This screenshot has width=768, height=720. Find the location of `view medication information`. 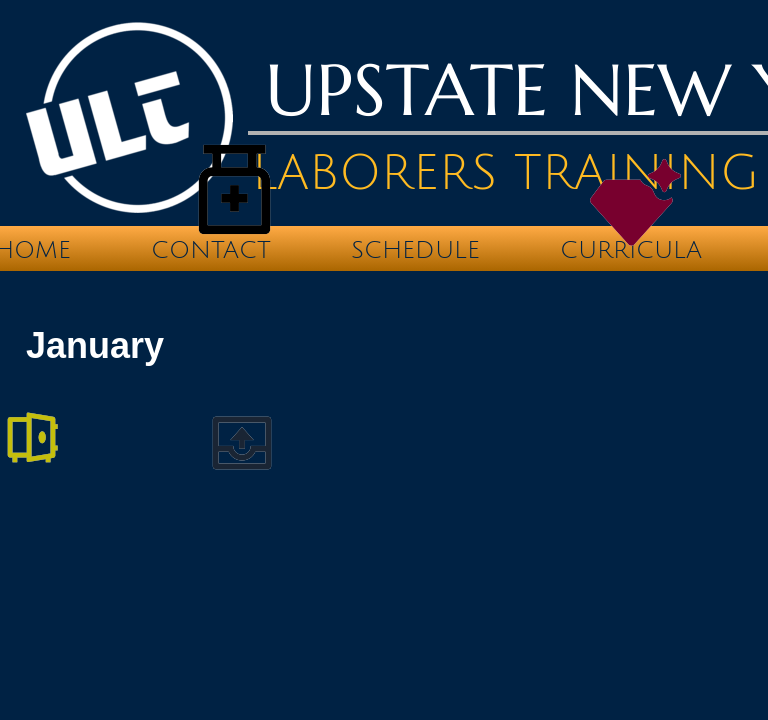

view medication information is located at coordinates (234, 189).